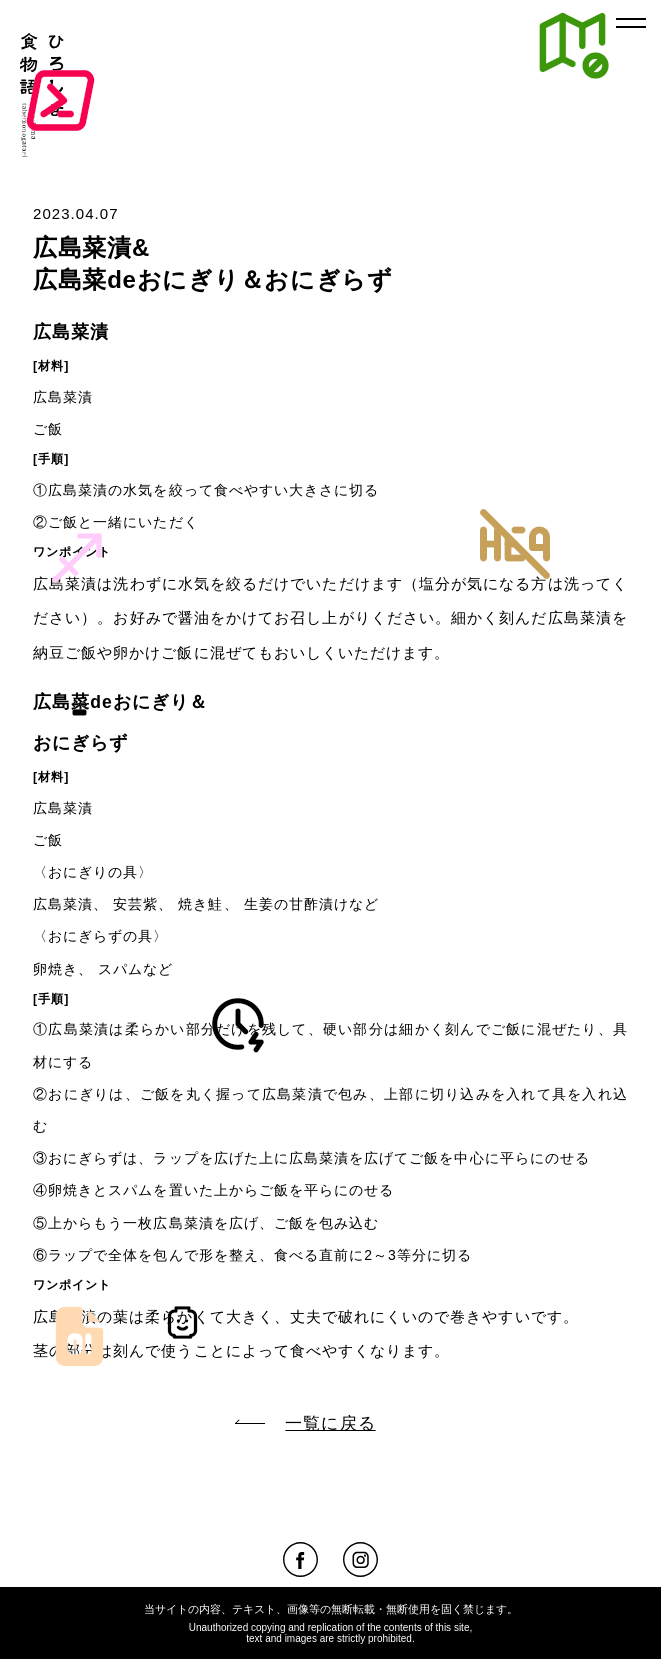 The image size is (661, 1668). Describe the element at coordinates (182, 1322) in the screenshot. I see `access building blocks or modular components` at that location.